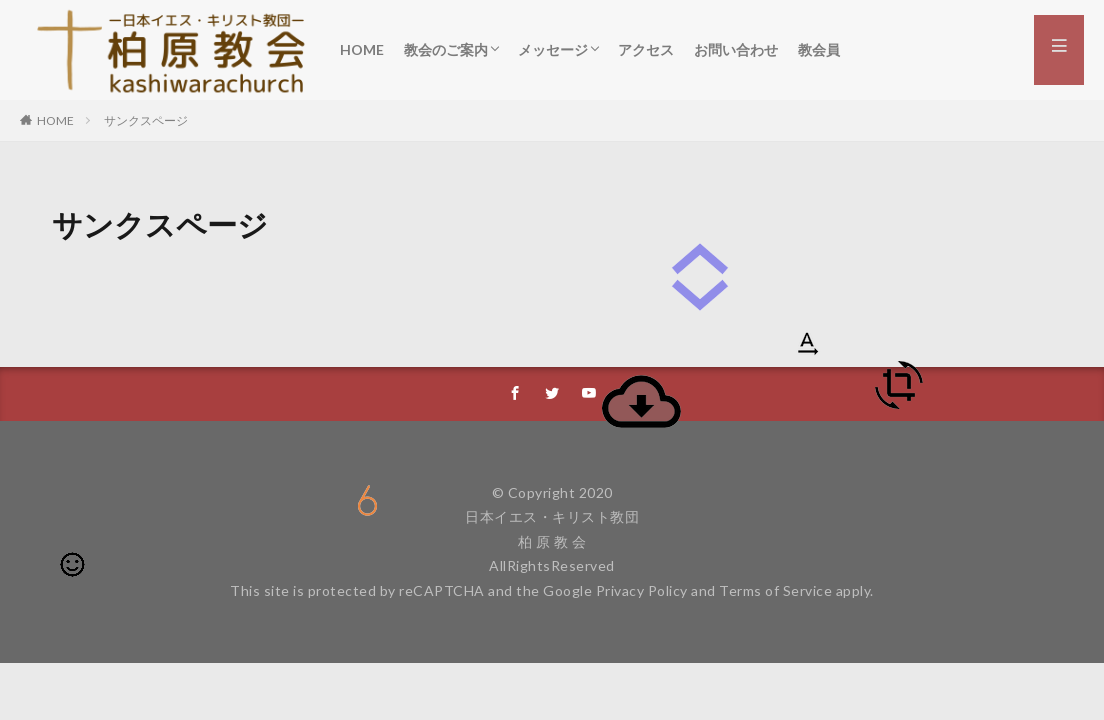 Image resolution: width=1104 pixels, height=720 pixels. Describe the element at coordinates (700, 277) in the screenshot. I see `expand or collapse a section` at that location.